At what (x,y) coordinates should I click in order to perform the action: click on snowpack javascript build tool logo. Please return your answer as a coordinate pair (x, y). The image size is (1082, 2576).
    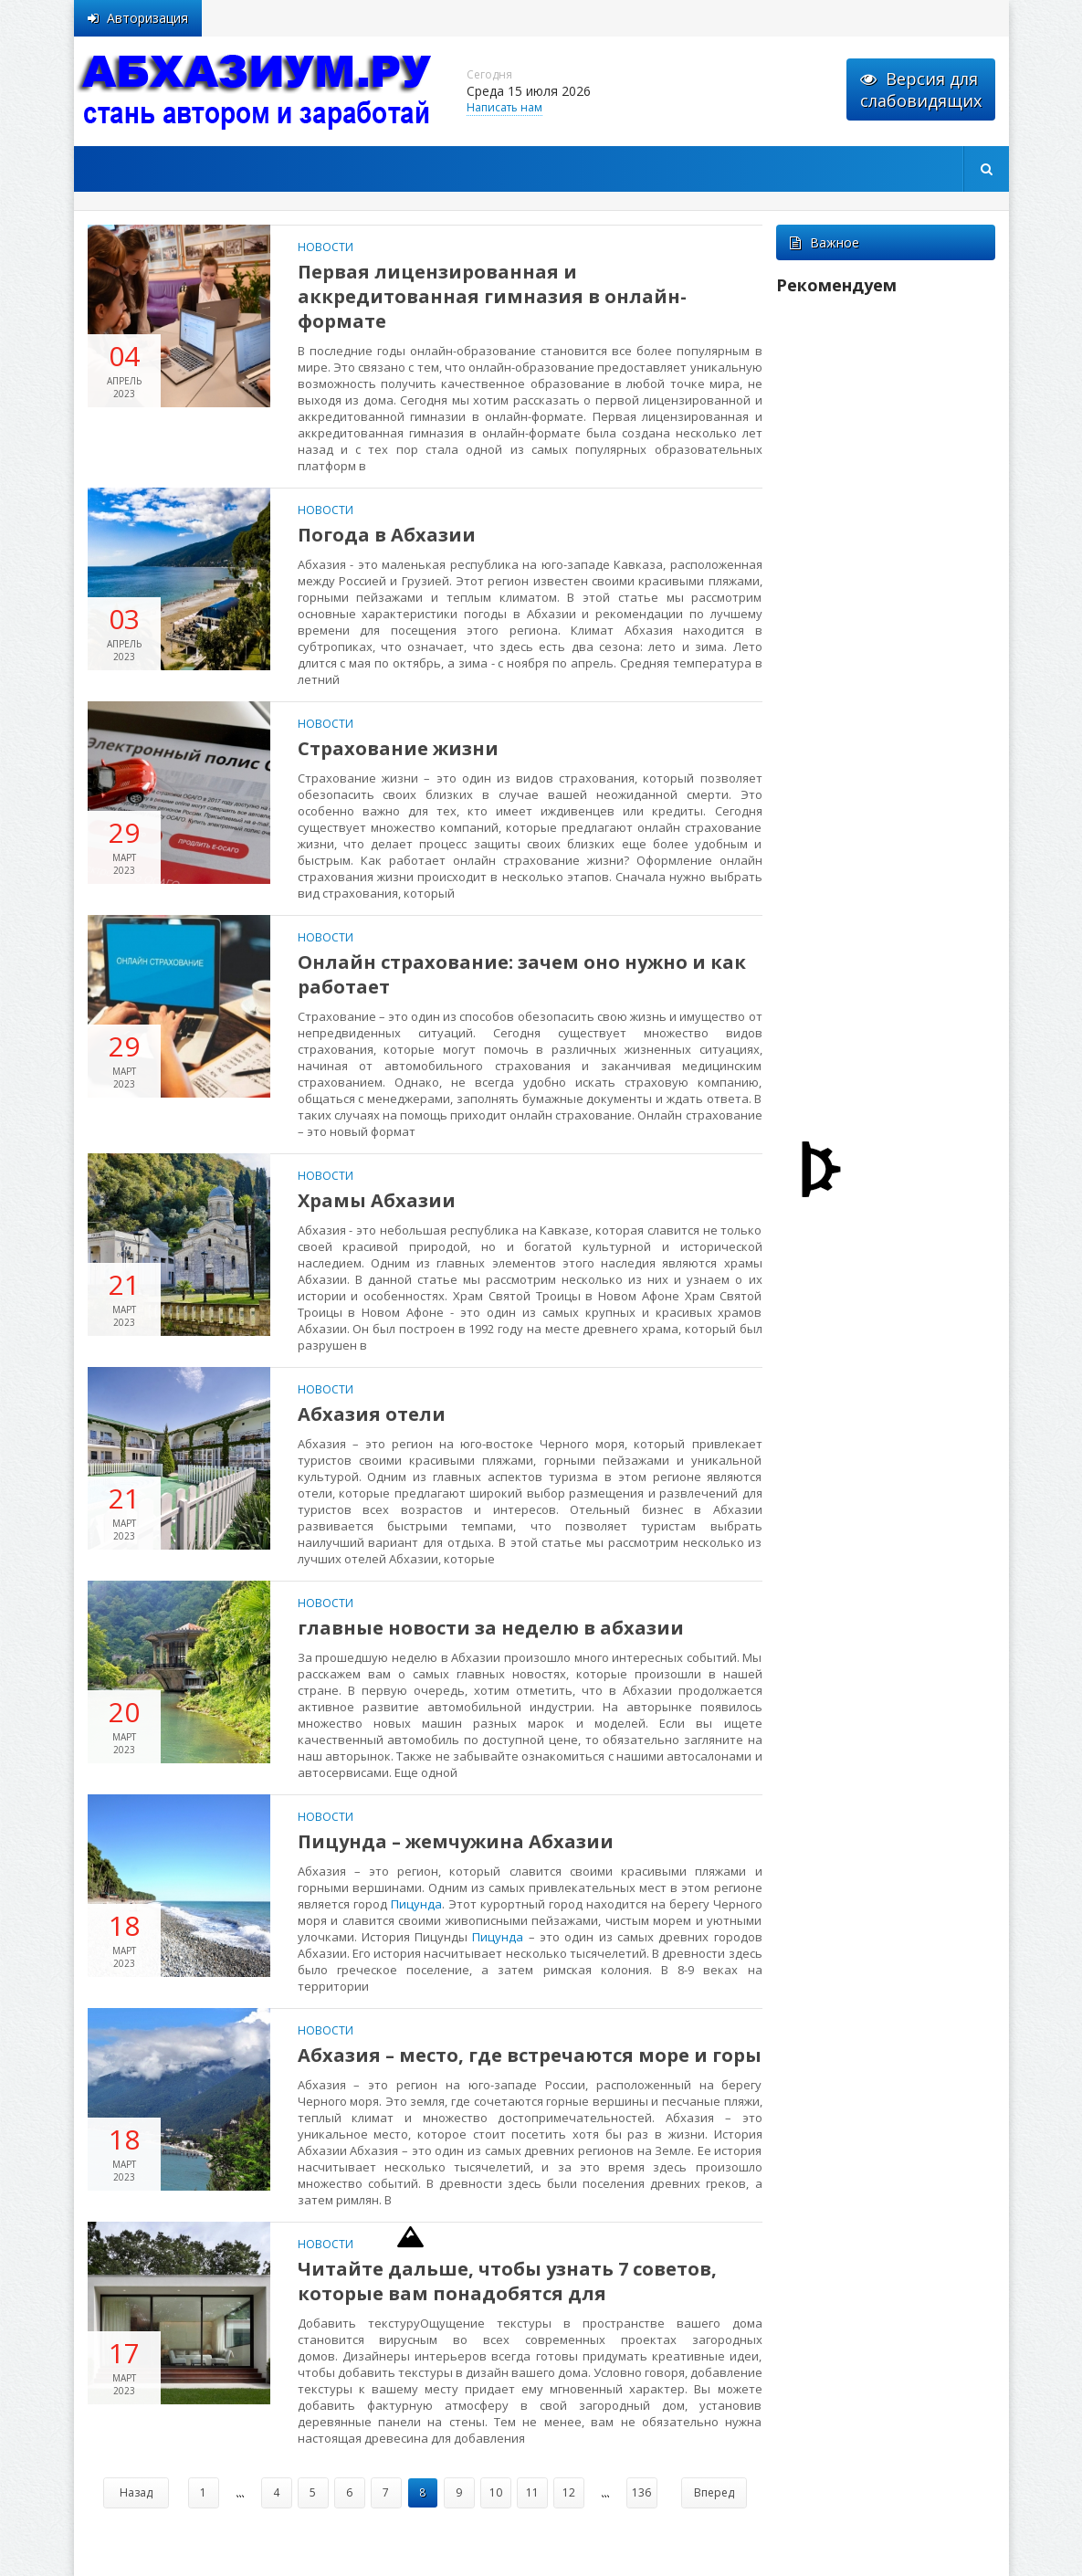
    Looking at the image, I should click on (410, 2236).